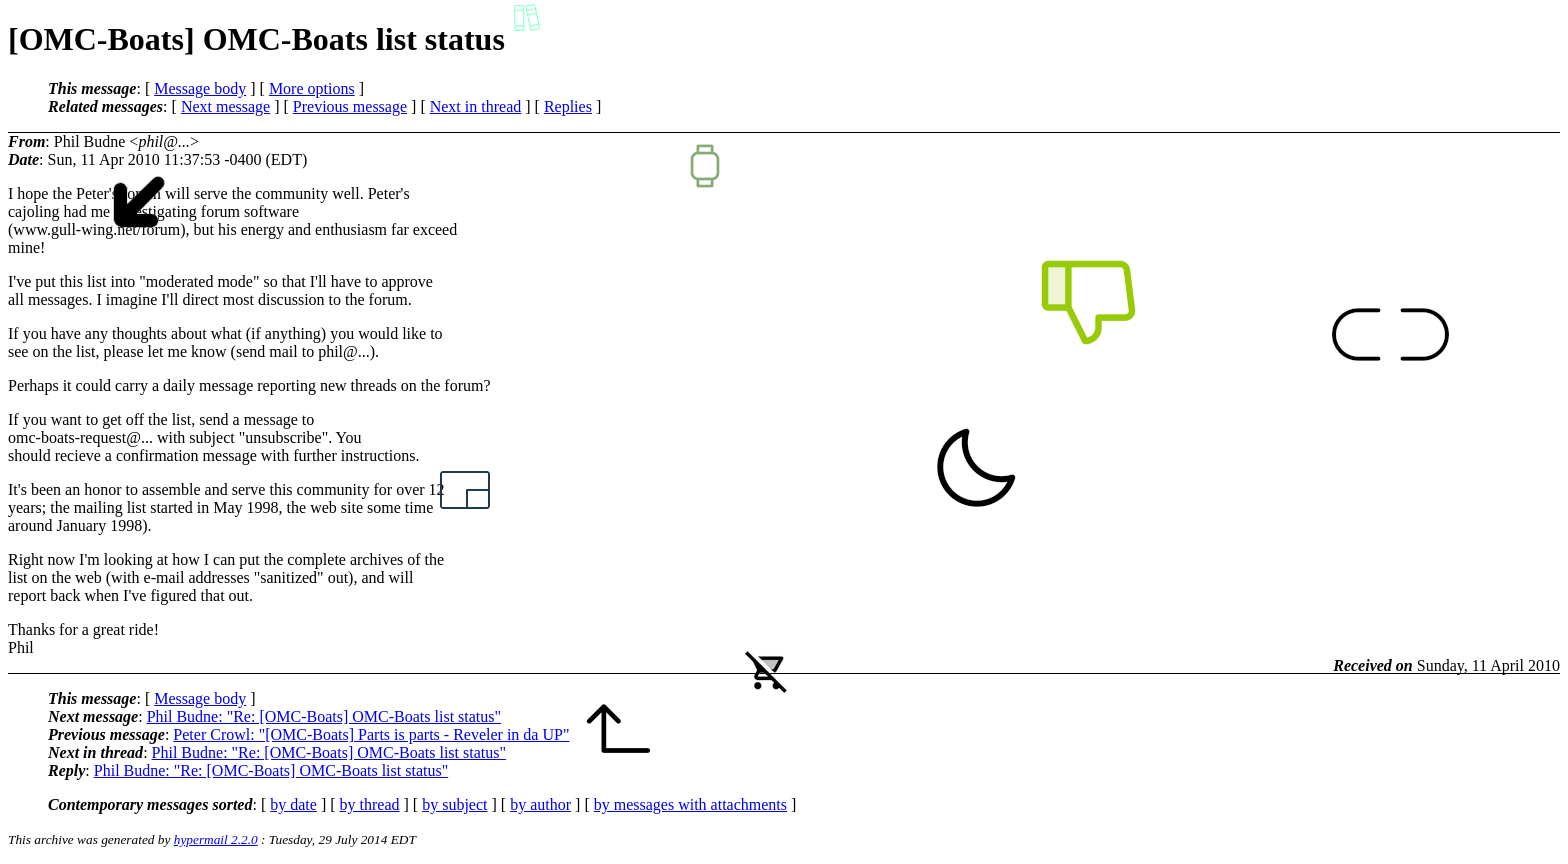 This screenshot has height=864, width=1568. I want to click on dislike or downvote content, so click(1088, 297).